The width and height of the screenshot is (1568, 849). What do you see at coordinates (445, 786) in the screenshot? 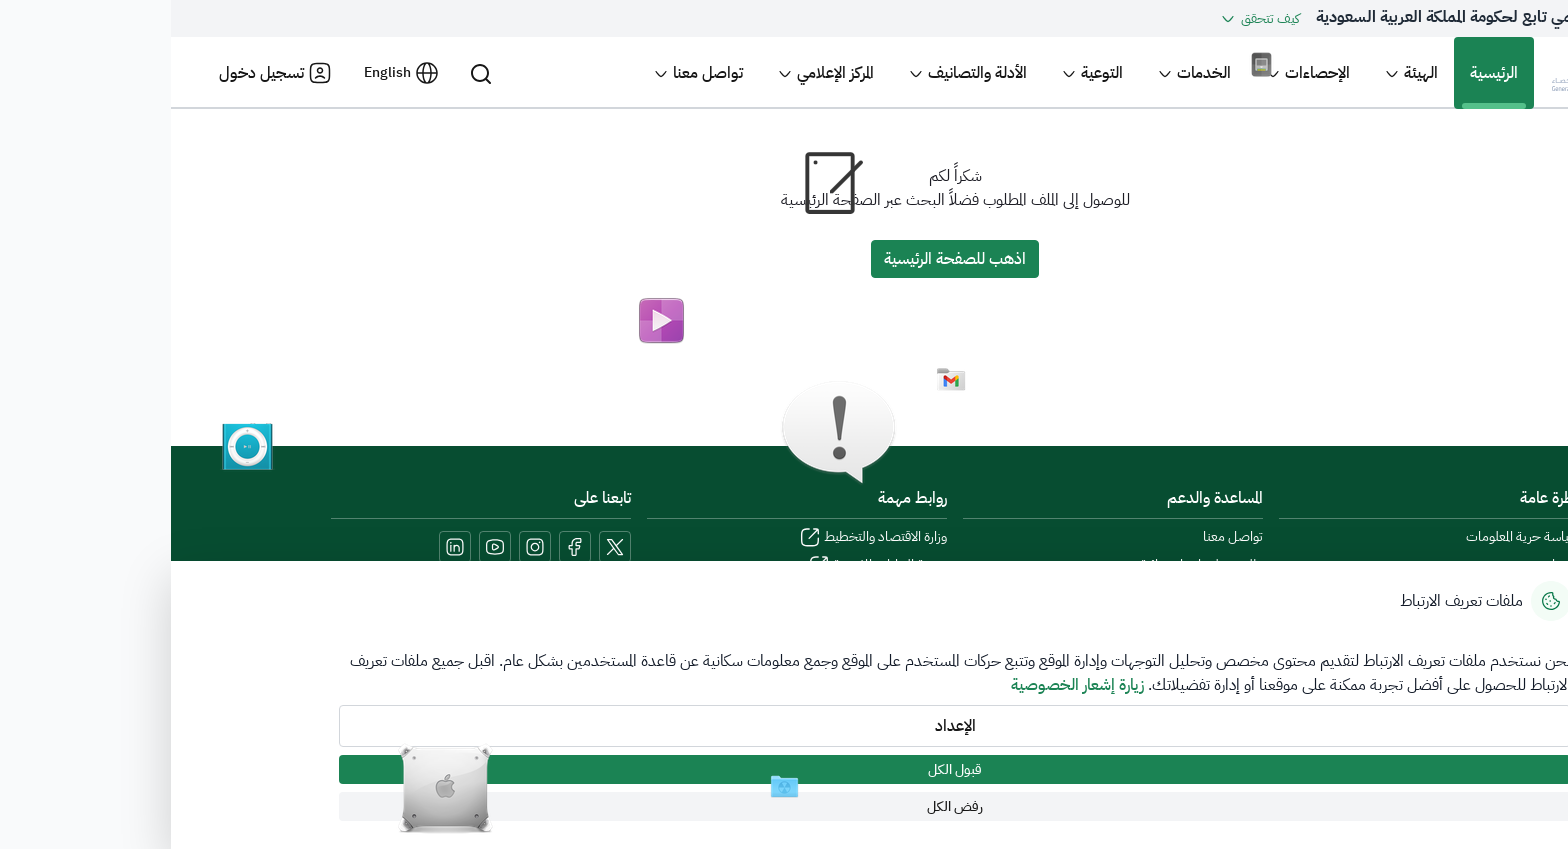
I see `represents a power mac g4 computer in system settings` at bounding box center [445, 786].